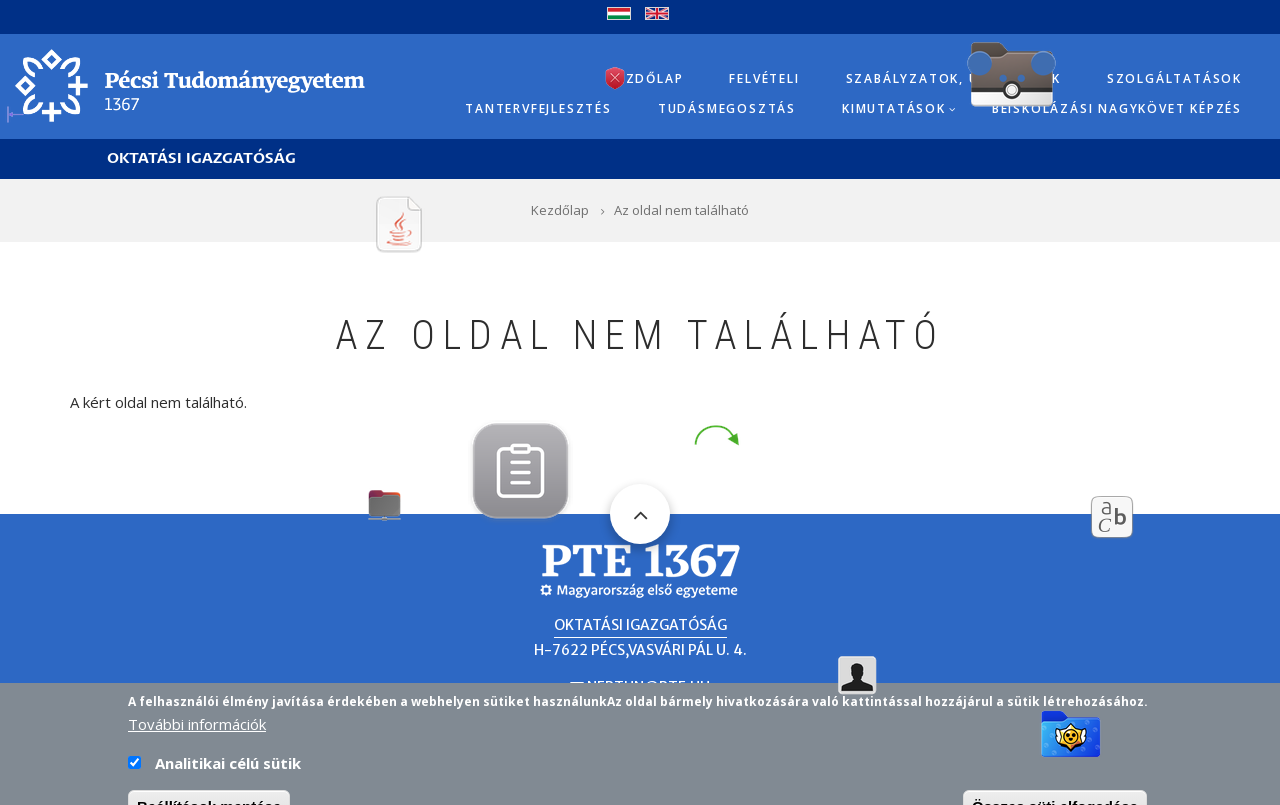 The image size is (1280, 805). Describe the element at coordinates (15, 114) in the screenshot. I see `go to the first item in a list or sequence` at that location.